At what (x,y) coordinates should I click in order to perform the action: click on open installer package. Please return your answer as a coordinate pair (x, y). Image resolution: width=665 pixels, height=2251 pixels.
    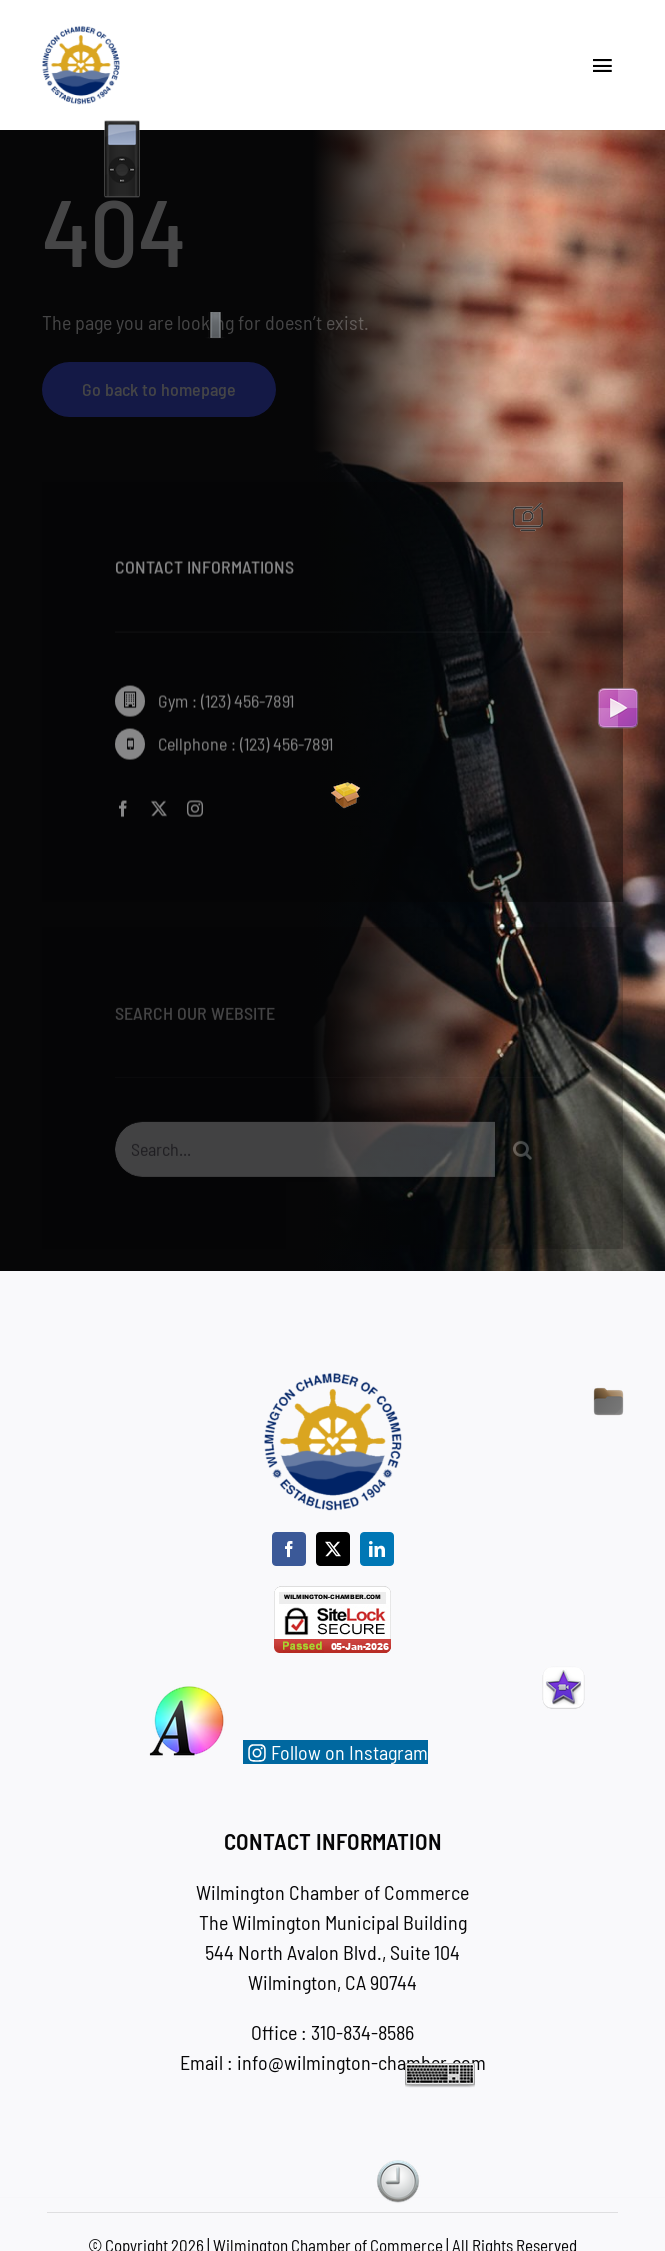
    Looking at the image, I should click on (346, 795).